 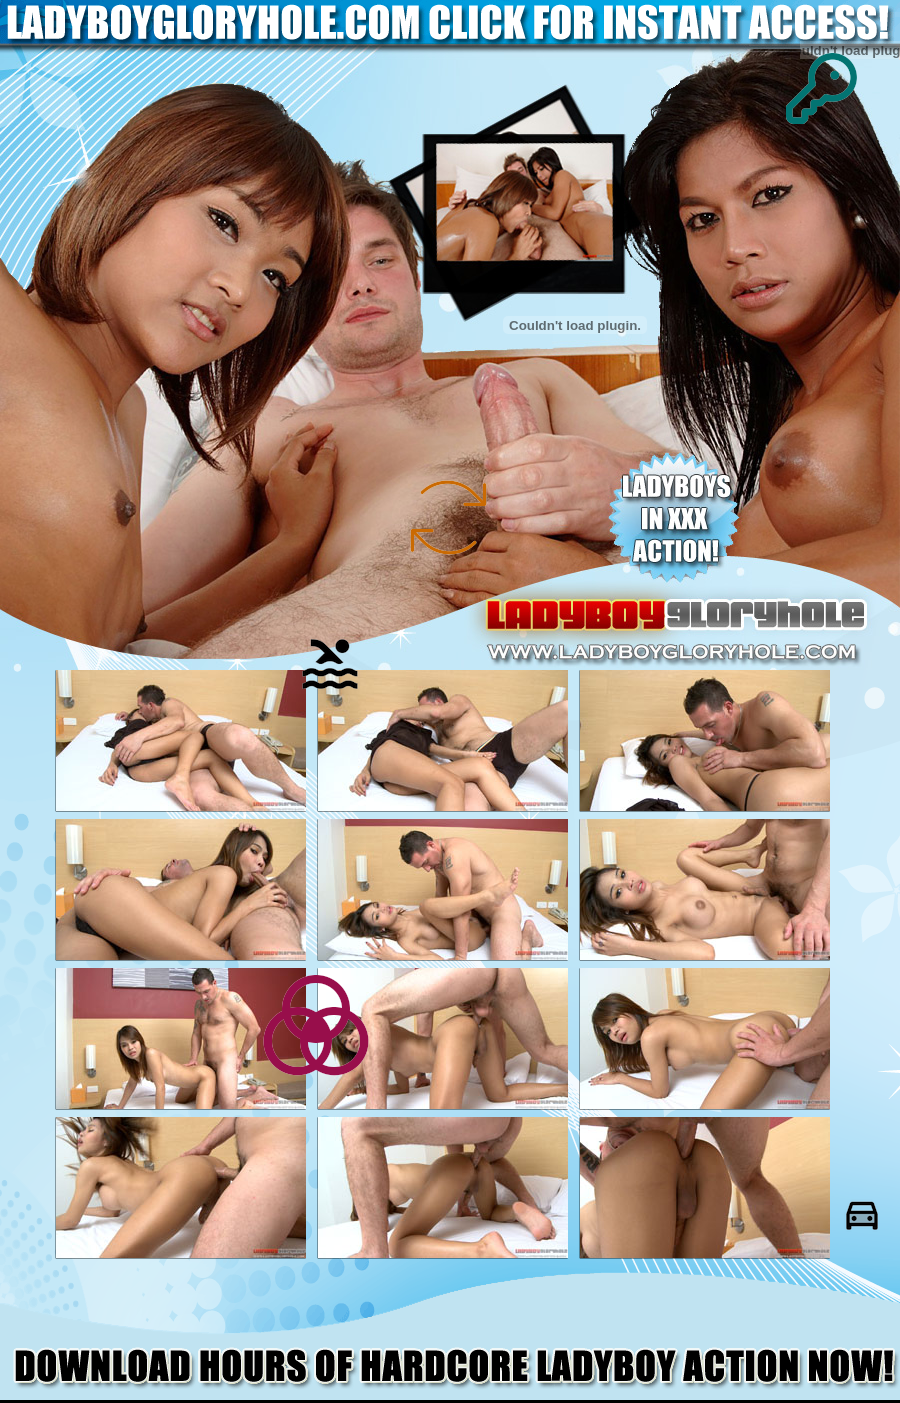 What do you see at coordinates (330, 664) in the screenshot?
I see `indicates swimming pool amenity available` at bounding box center [330, 664].